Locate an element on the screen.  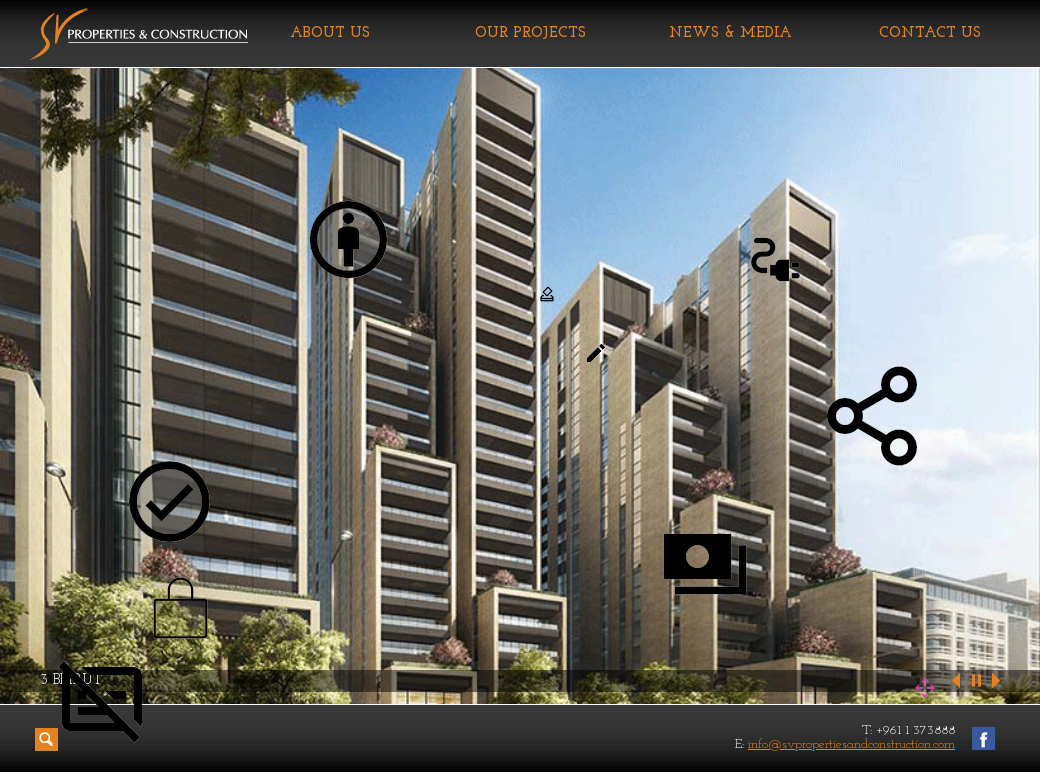
turn off subtitles or closed captions is located at coordinates (102, 699).